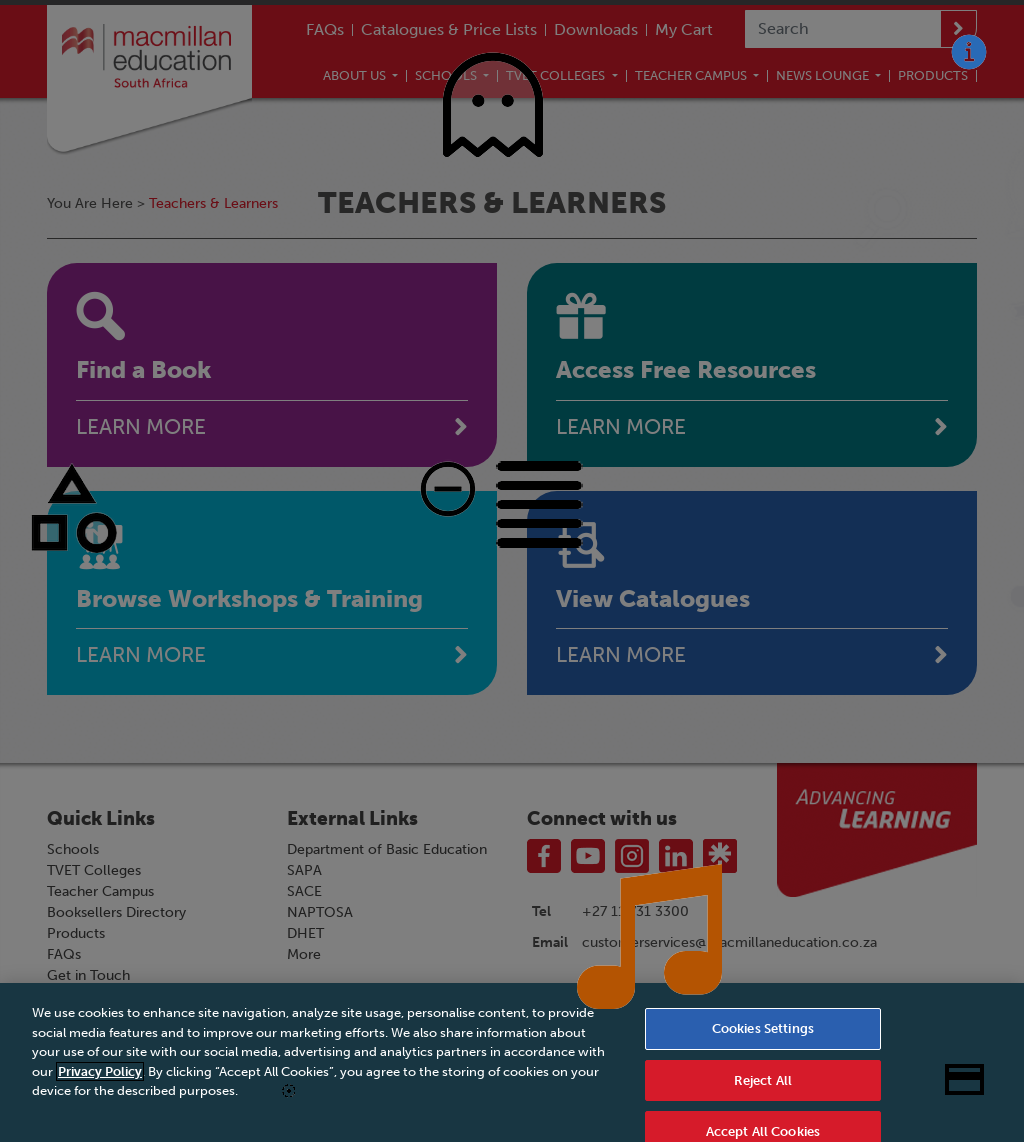 Image resolution: width=1024 pixels, height=1142 pixels. I want to click on toggle ghost mode or invisible status, so click(493, 107).